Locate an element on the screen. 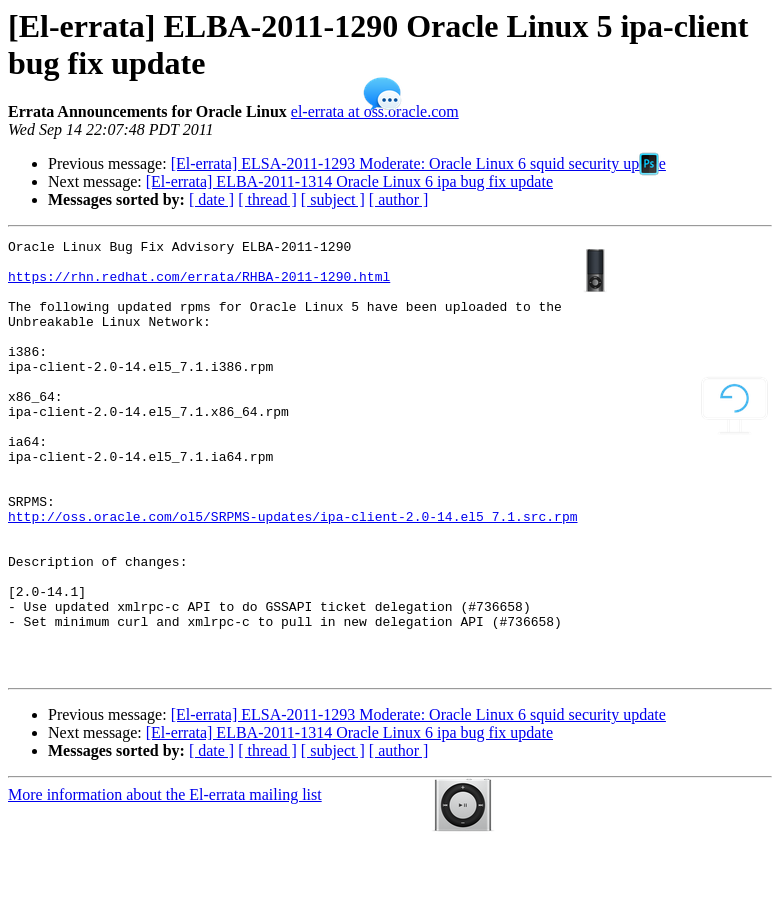 This screenshot has height=899, width=780. manage connected iPod device is located at coordinates (595, 271).